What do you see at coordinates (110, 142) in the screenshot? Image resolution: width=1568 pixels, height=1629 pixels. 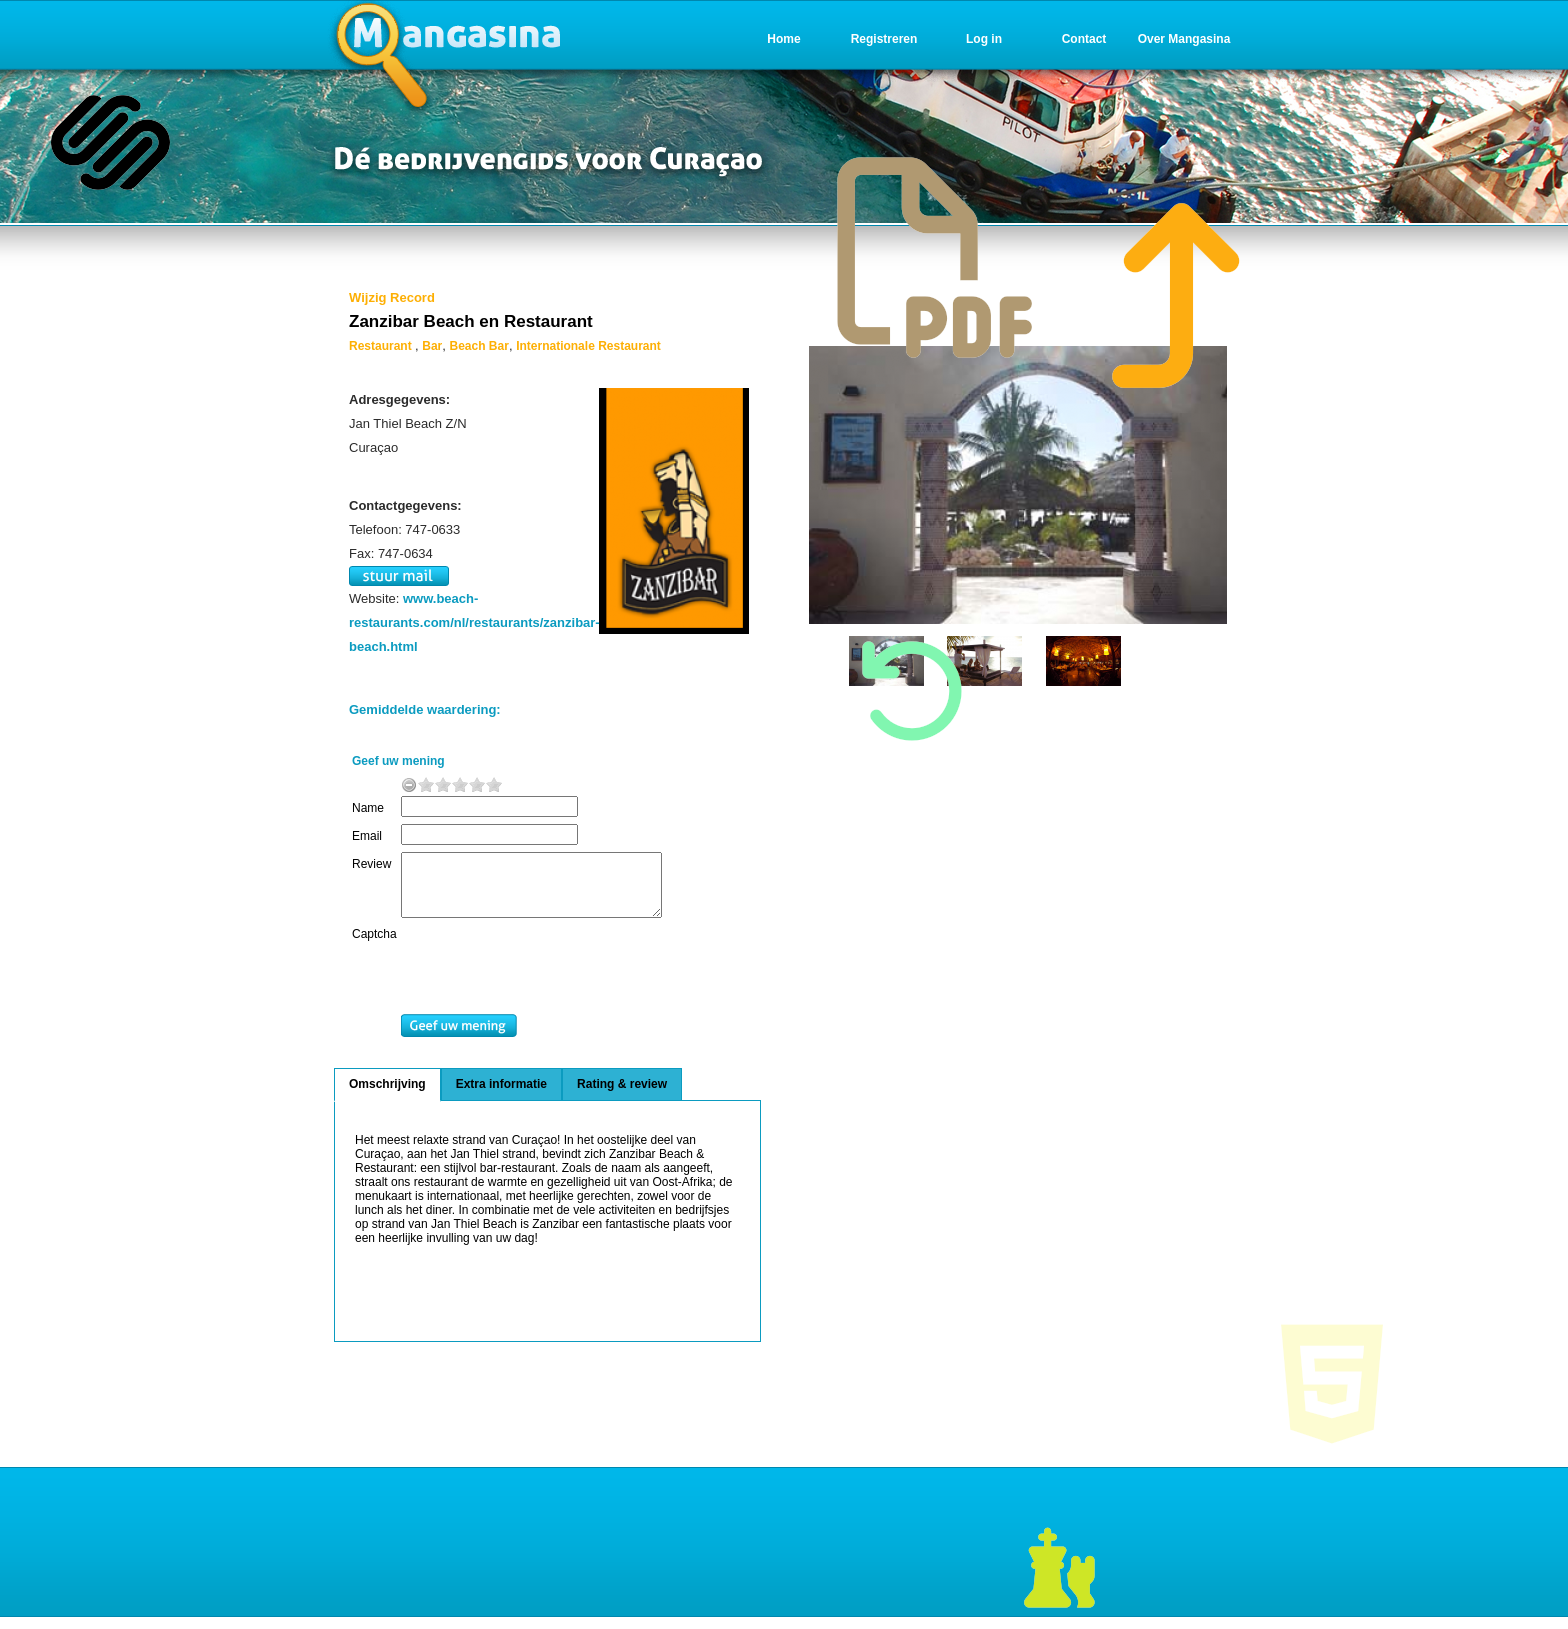 I see `visit or link to Squarespace website` at bounding box center [110, 142].